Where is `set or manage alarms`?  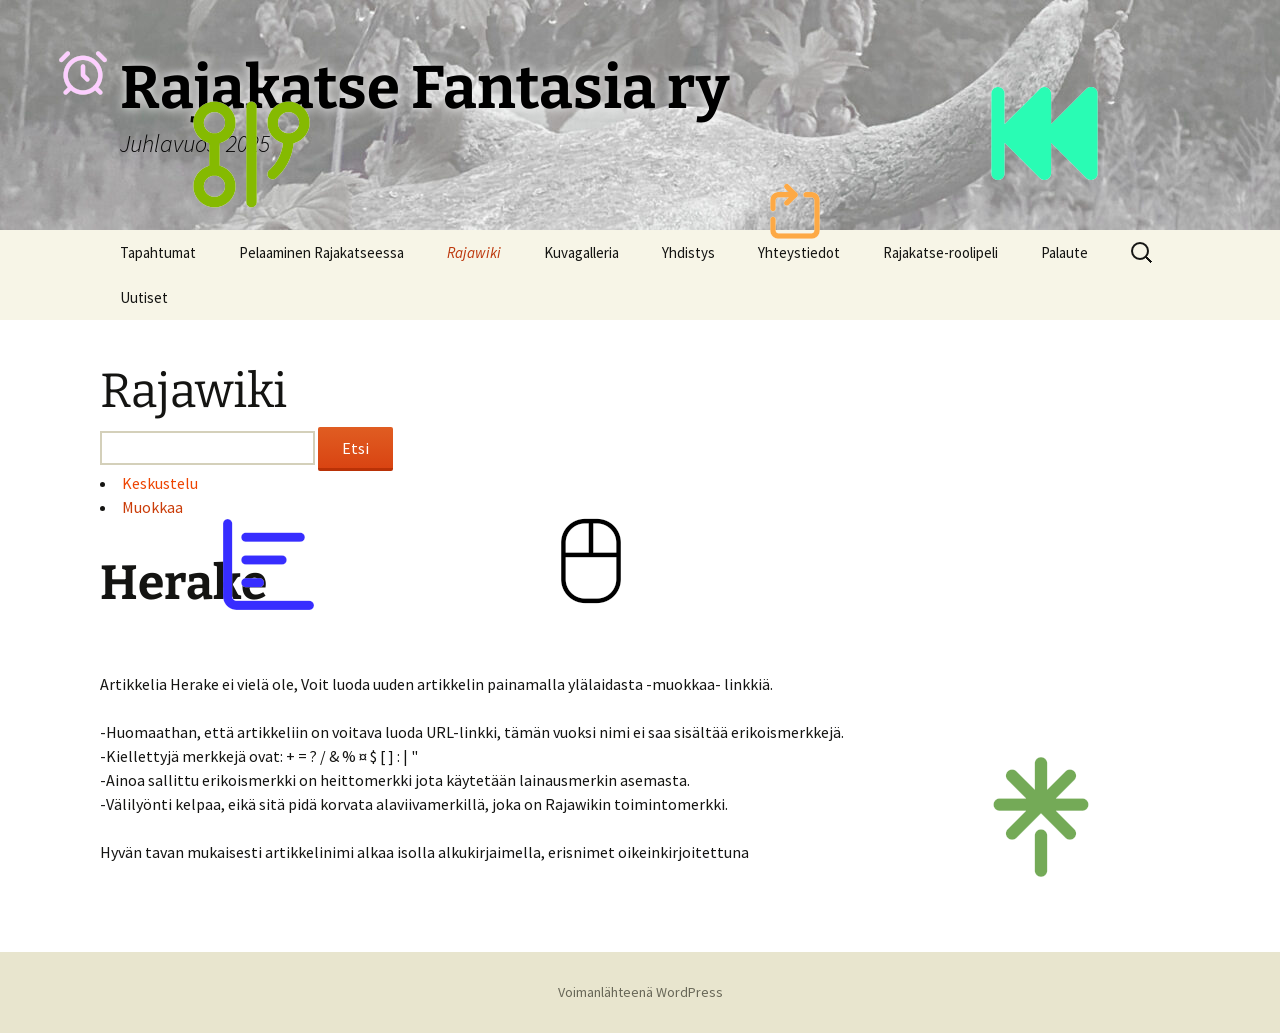 set or manage alarms is located at coordinates (83, 73).